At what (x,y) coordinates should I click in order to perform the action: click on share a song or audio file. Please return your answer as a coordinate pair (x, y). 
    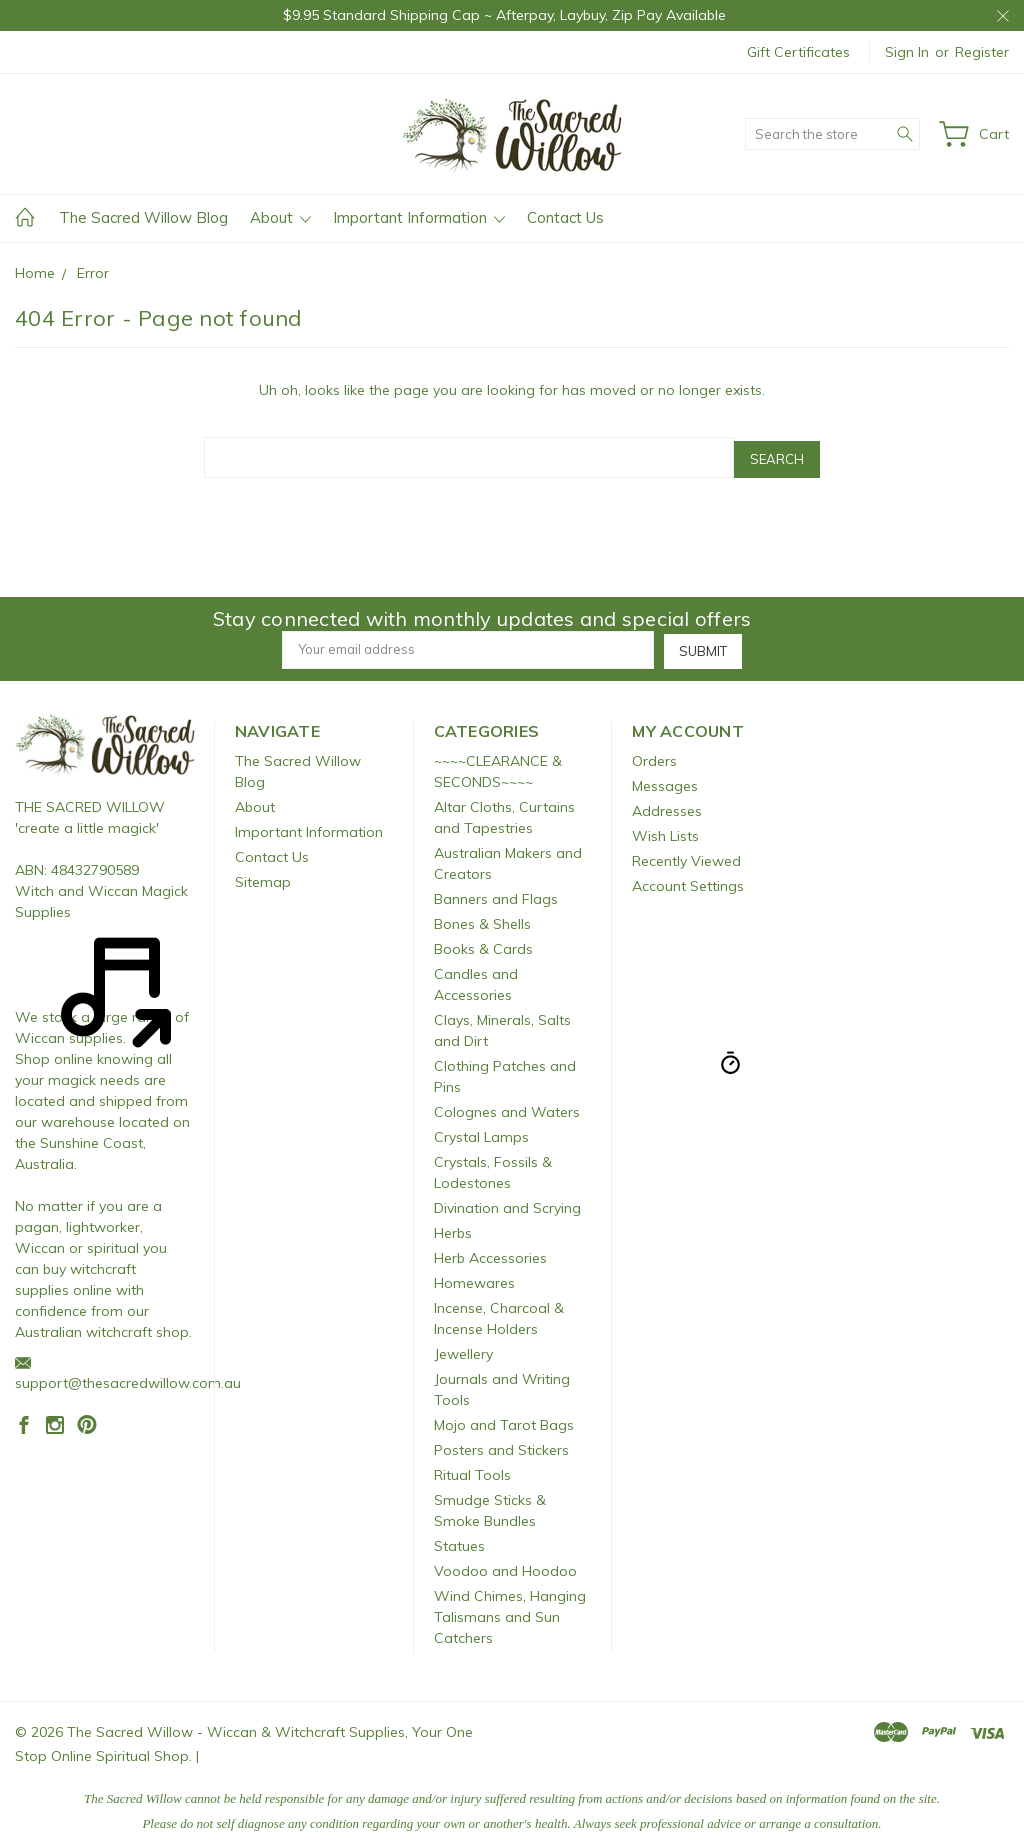
    Looking at the image, I should click on (116, 987).